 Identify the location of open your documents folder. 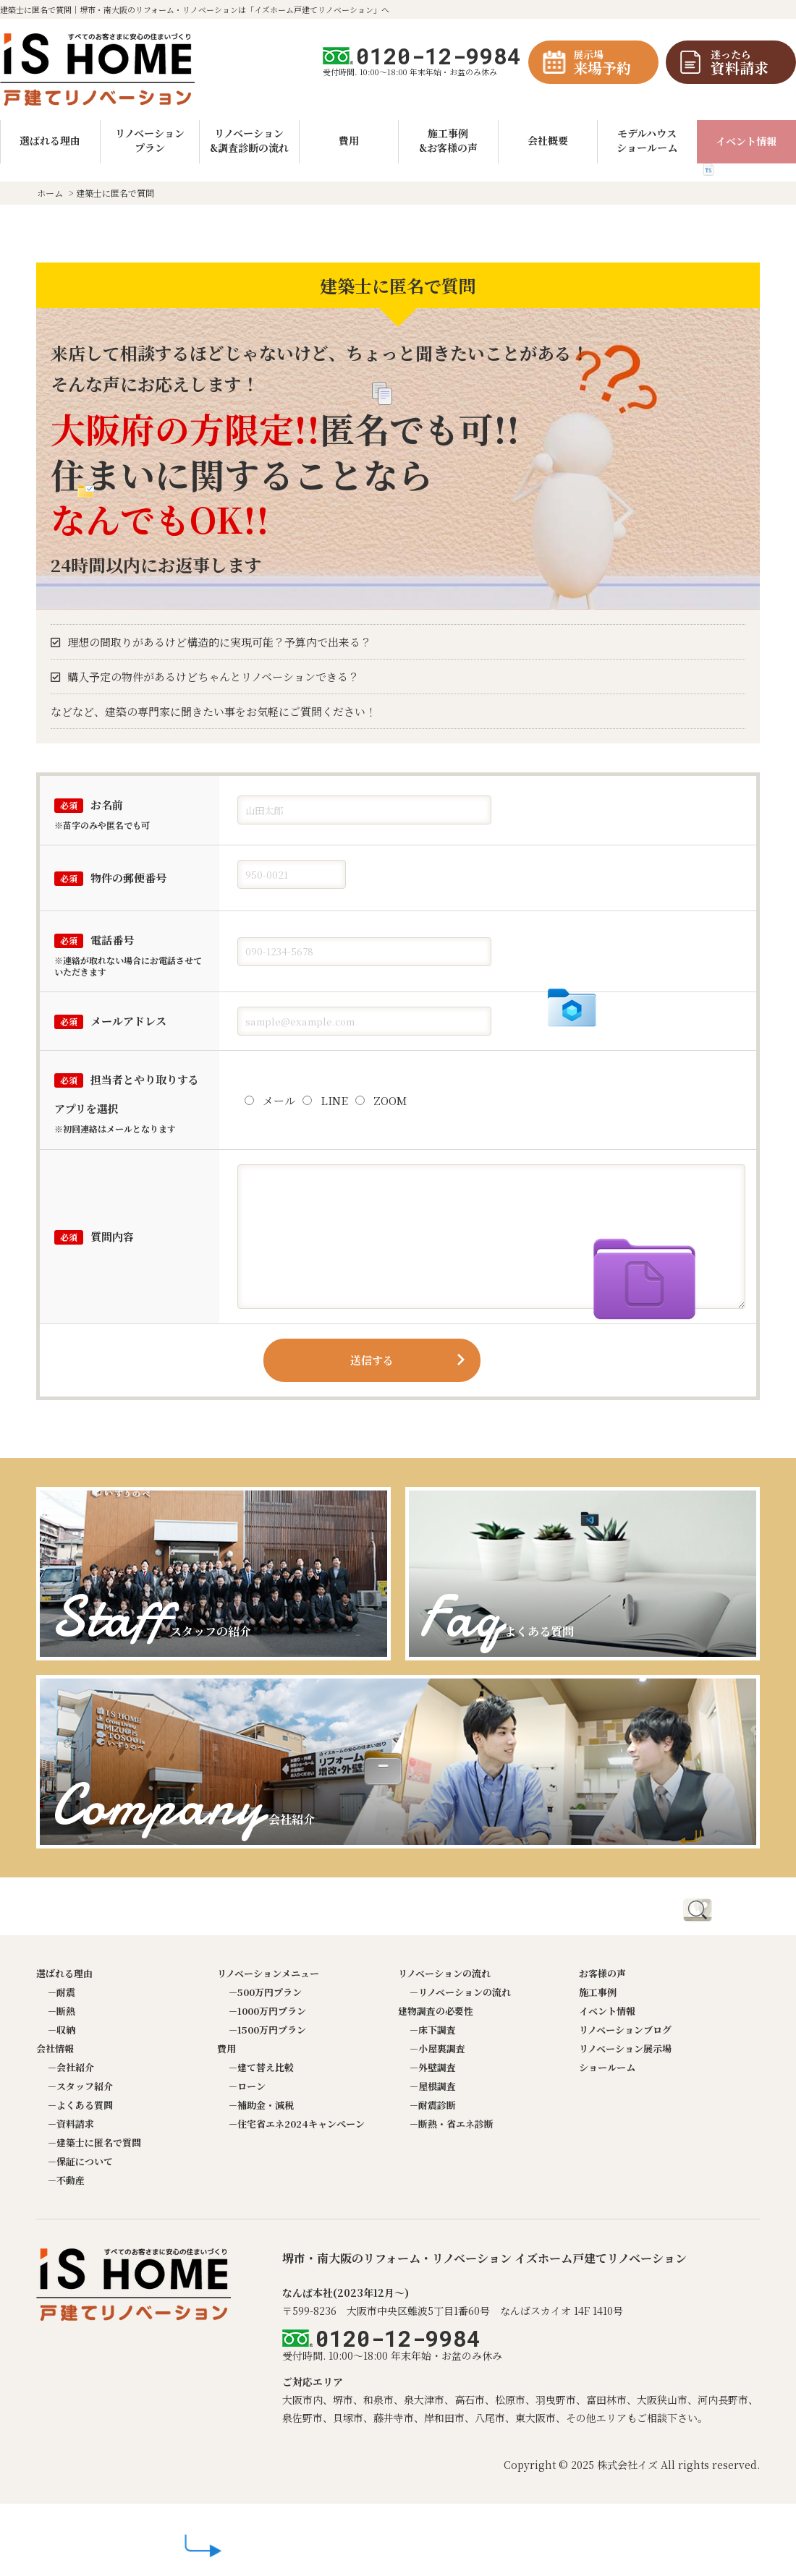
(644, 1279).